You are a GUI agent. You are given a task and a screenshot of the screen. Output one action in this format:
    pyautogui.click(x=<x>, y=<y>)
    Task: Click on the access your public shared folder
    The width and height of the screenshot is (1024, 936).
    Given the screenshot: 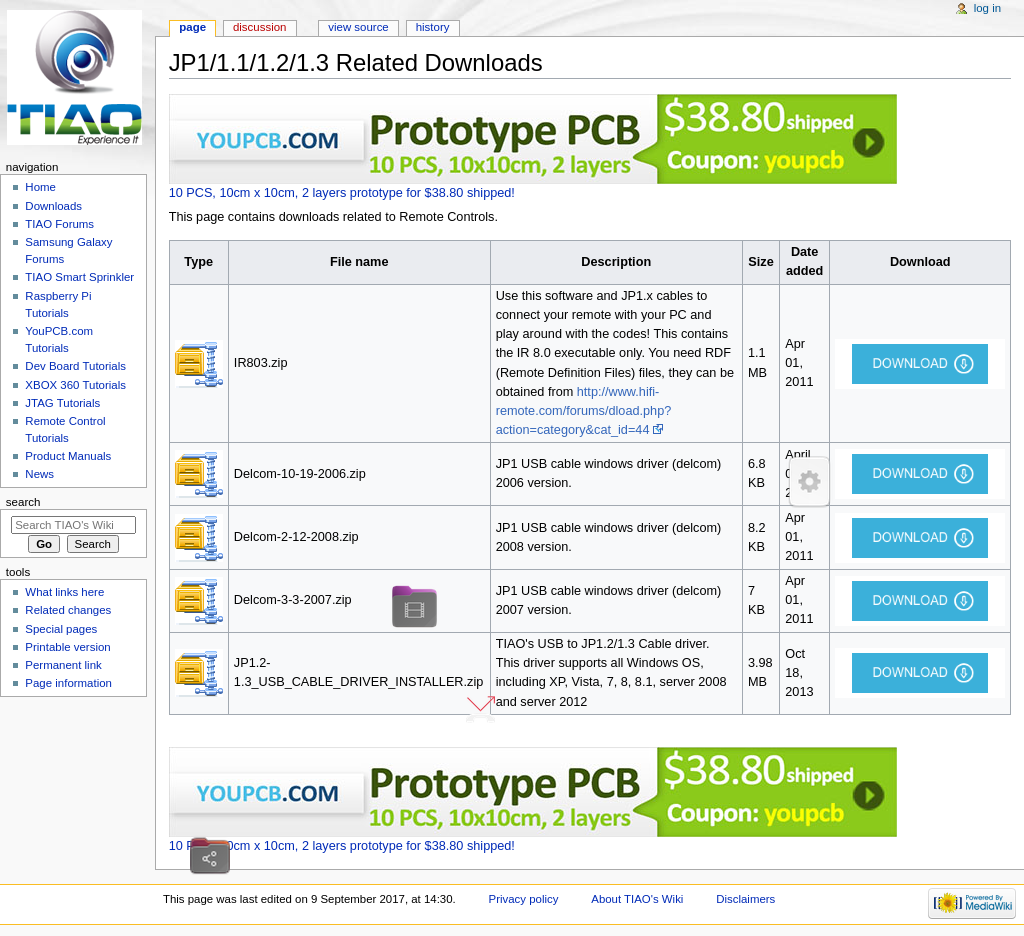 What is the action you would take?
    pyautogui.click(x=210, y=855)
    